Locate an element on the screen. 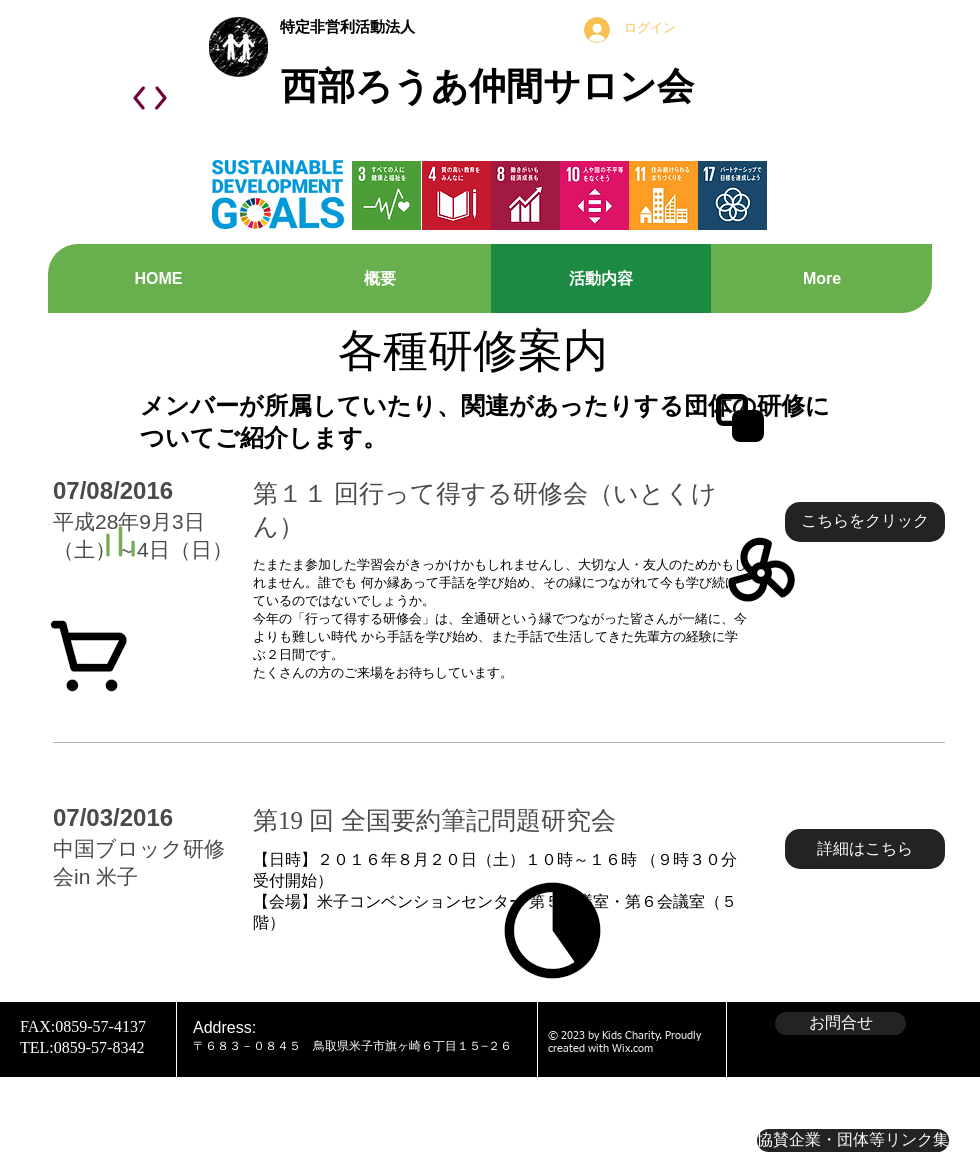 This screenshot has height=1152, width=980. copy to clipboard is located at coordinates (740, 418).